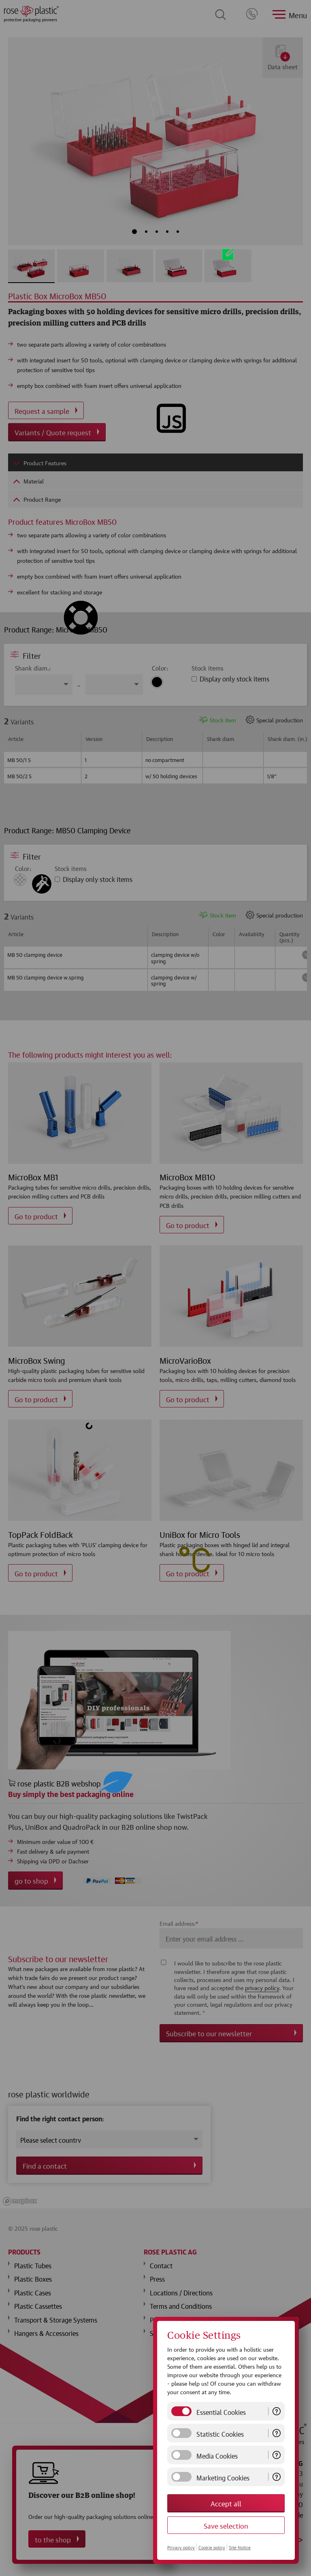 This screenshot has height=2576, width=311. I want to click on edit or compose a new document, so click(228, 254).